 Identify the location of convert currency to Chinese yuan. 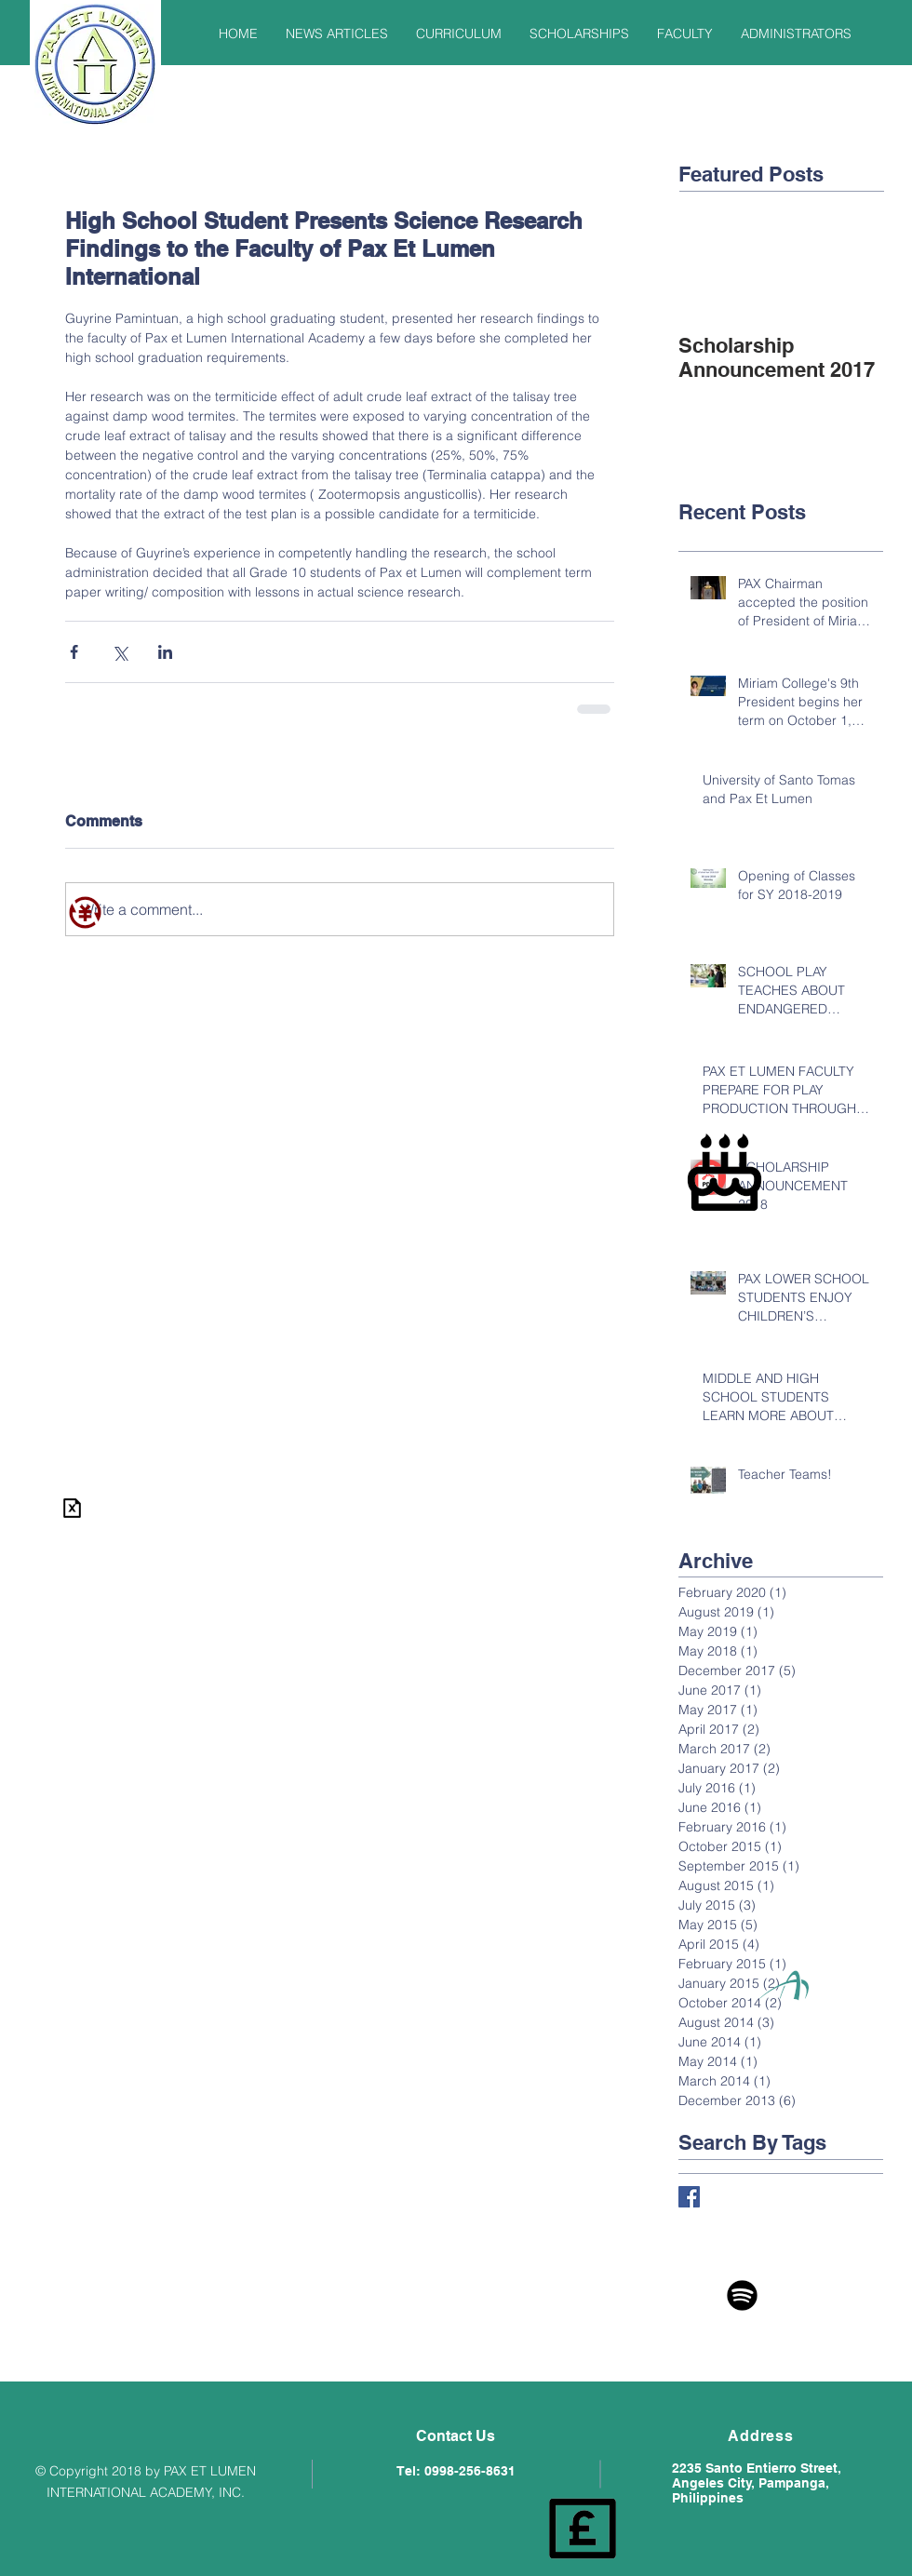
(85, 912).